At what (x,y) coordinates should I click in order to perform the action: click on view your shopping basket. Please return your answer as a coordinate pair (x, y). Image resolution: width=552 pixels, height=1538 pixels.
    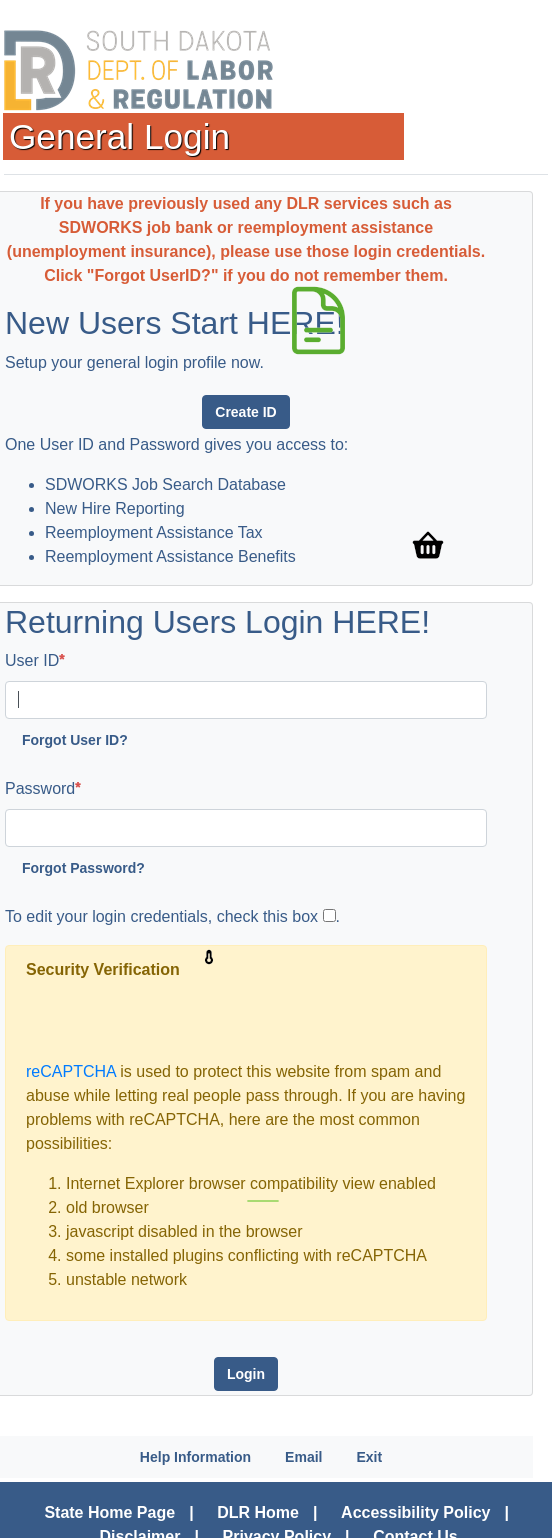
    Looking at the image, I should click on (428, 546).